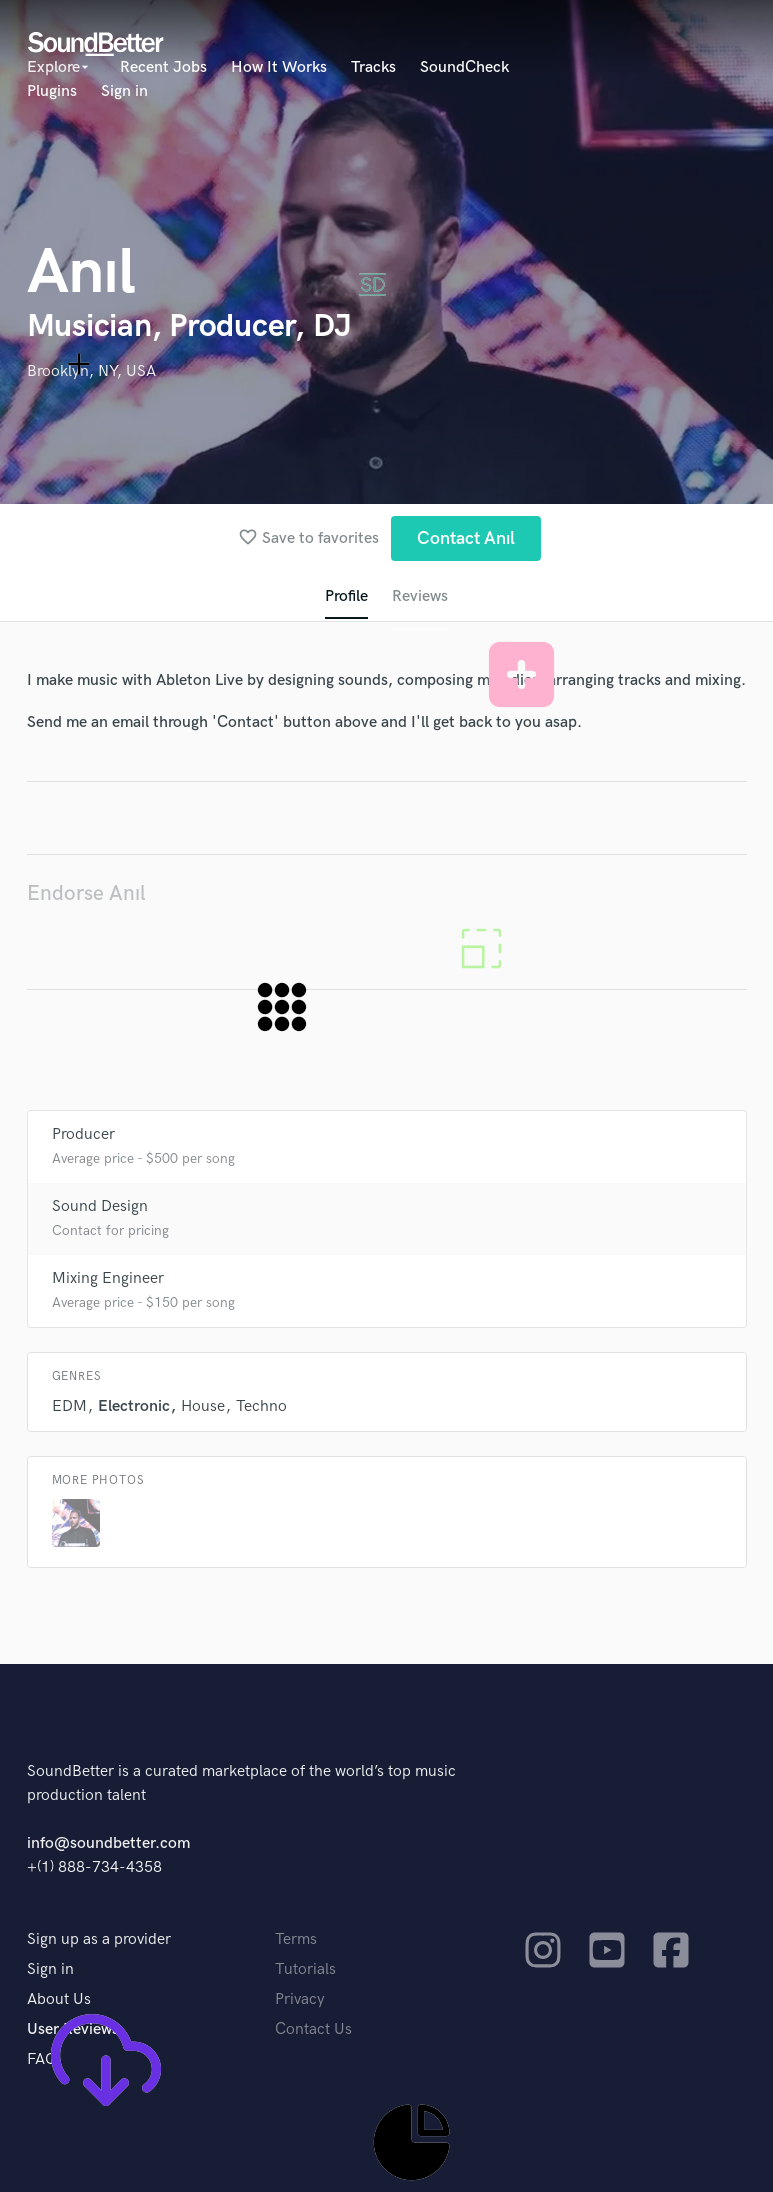 The width and height of the screenshot is (773, 2192). Describe the element at coordinates (372, 284) in the screenshot. I see `switch to standard definition video quality` at that location.